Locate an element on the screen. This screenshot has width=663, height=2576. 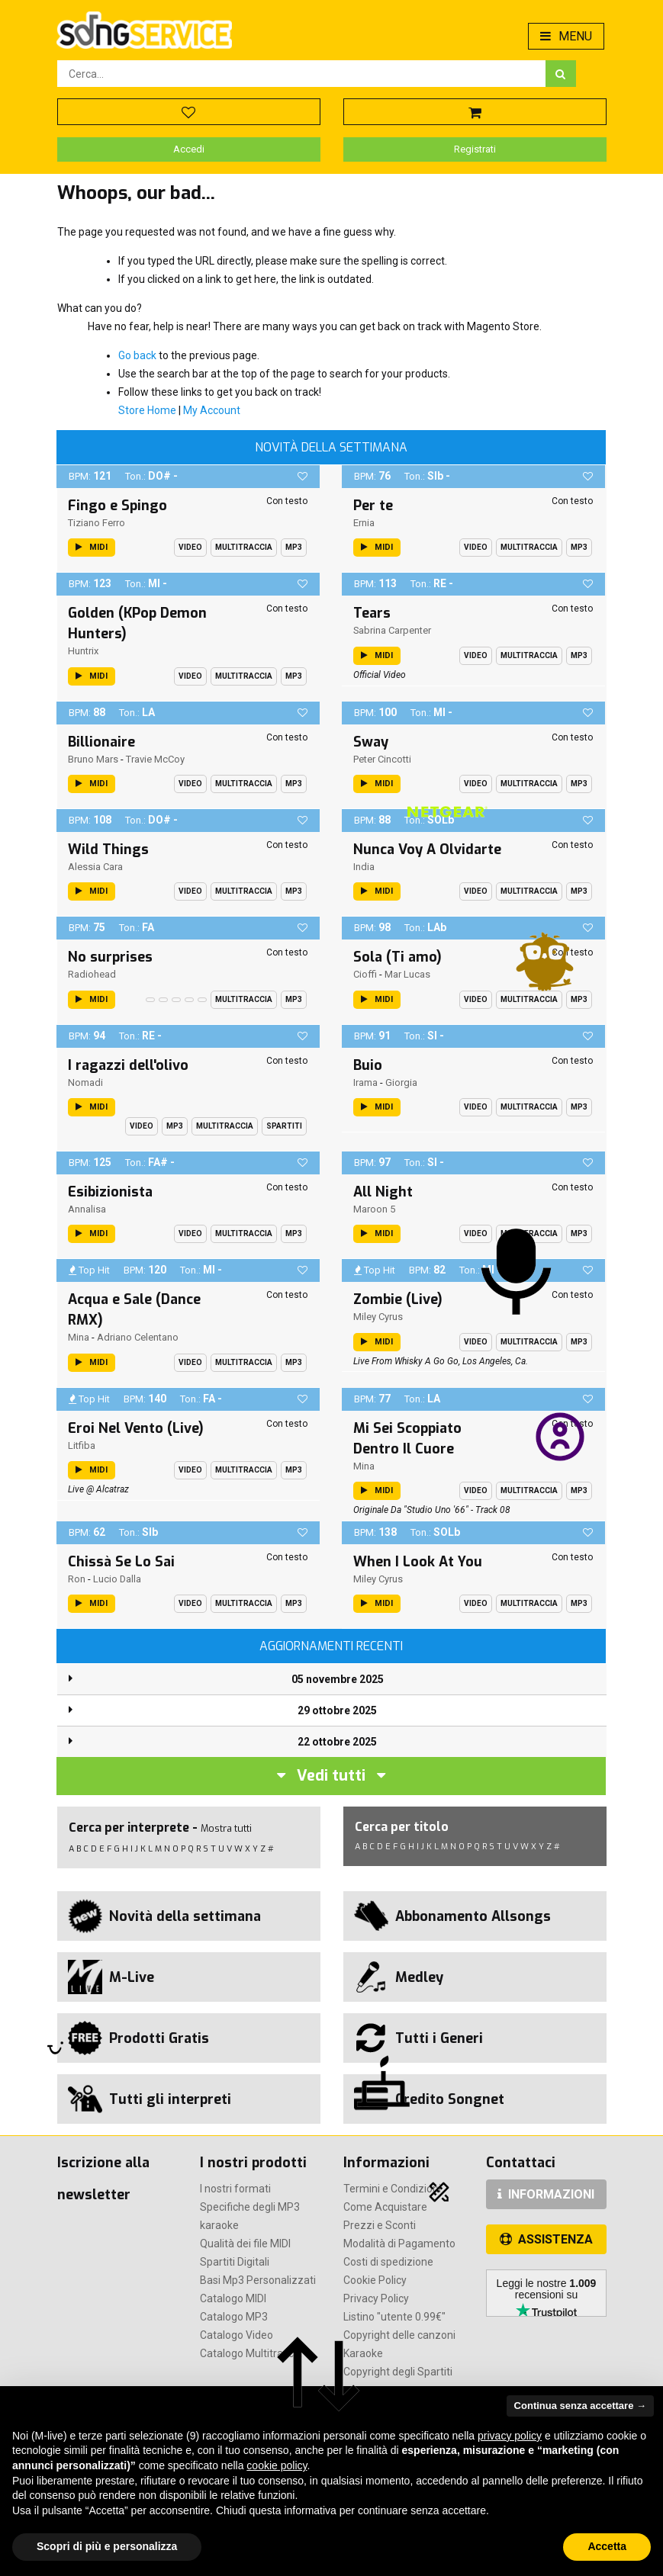
access your account or profile is located at coordinates (560, 1437).